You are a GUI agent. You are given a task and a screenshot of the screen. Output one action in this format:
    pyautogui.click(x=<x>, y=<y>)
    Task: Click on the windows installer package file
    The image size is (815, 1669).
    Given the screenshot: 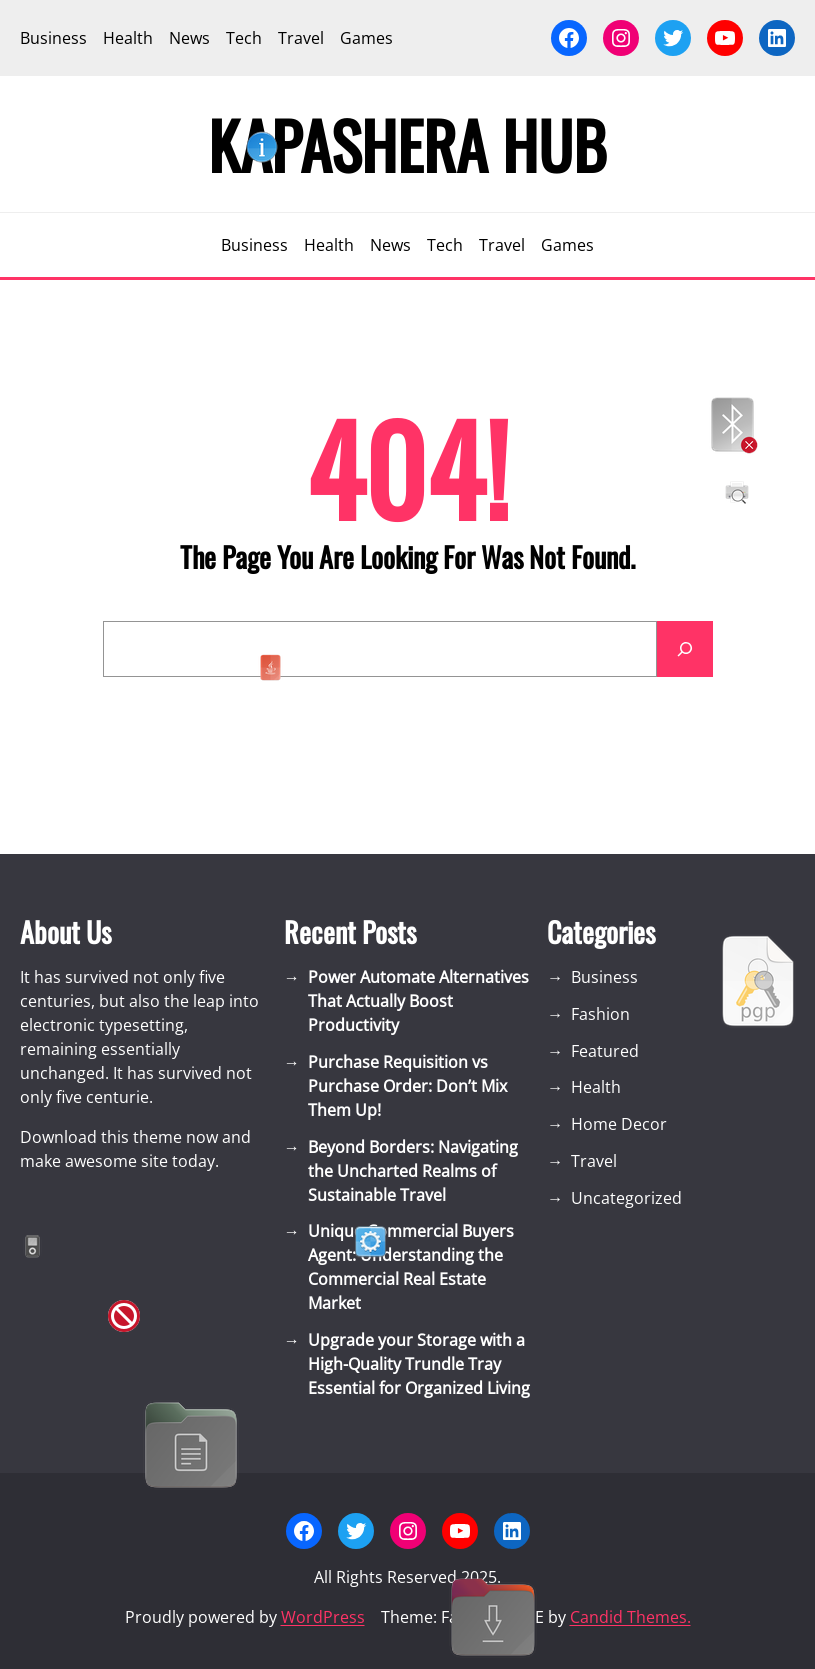 What is the action you would take?
    pyautogui.click(x=370, y=1241)
    